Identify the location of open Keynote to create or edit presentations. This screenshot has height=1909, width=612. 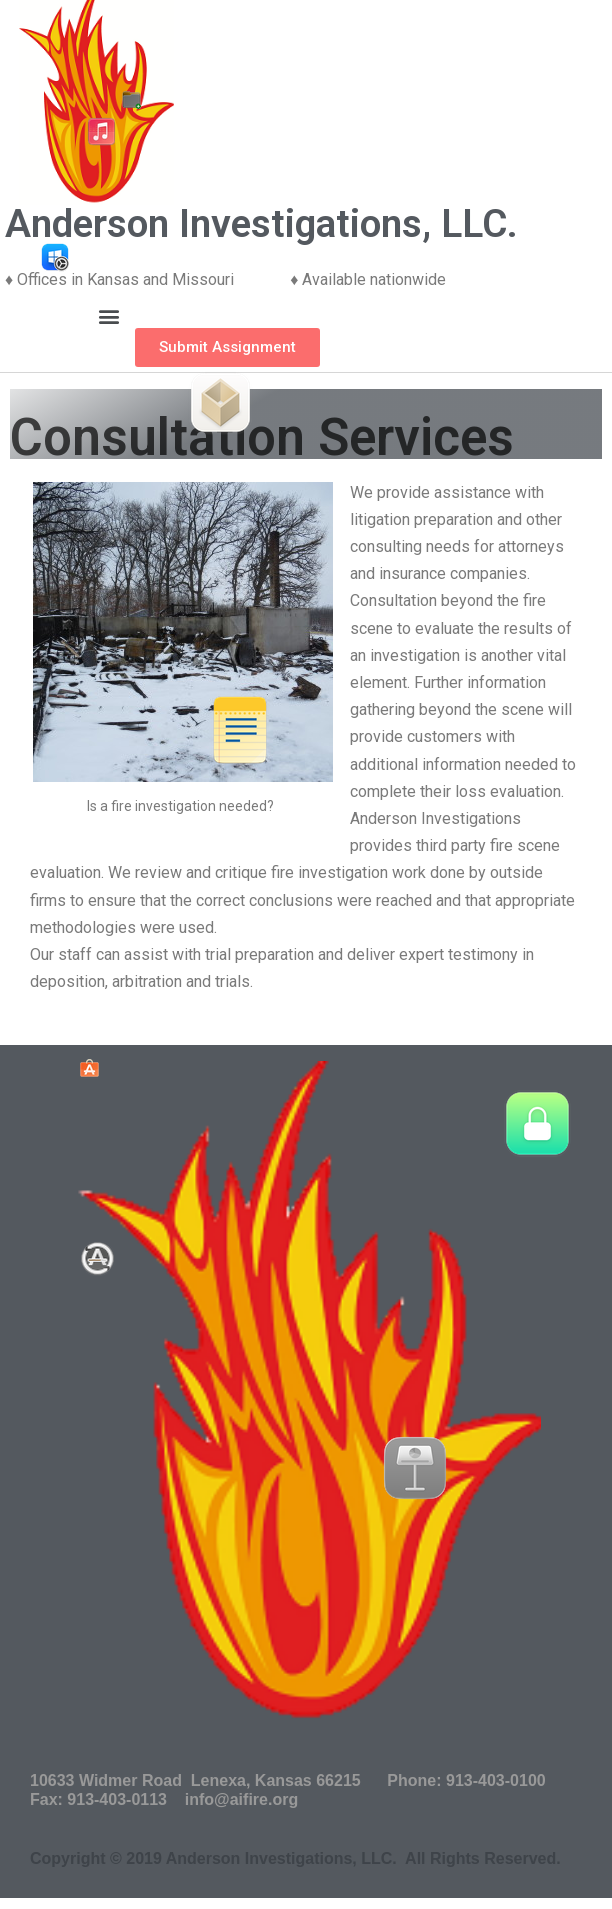
(415, 1468).